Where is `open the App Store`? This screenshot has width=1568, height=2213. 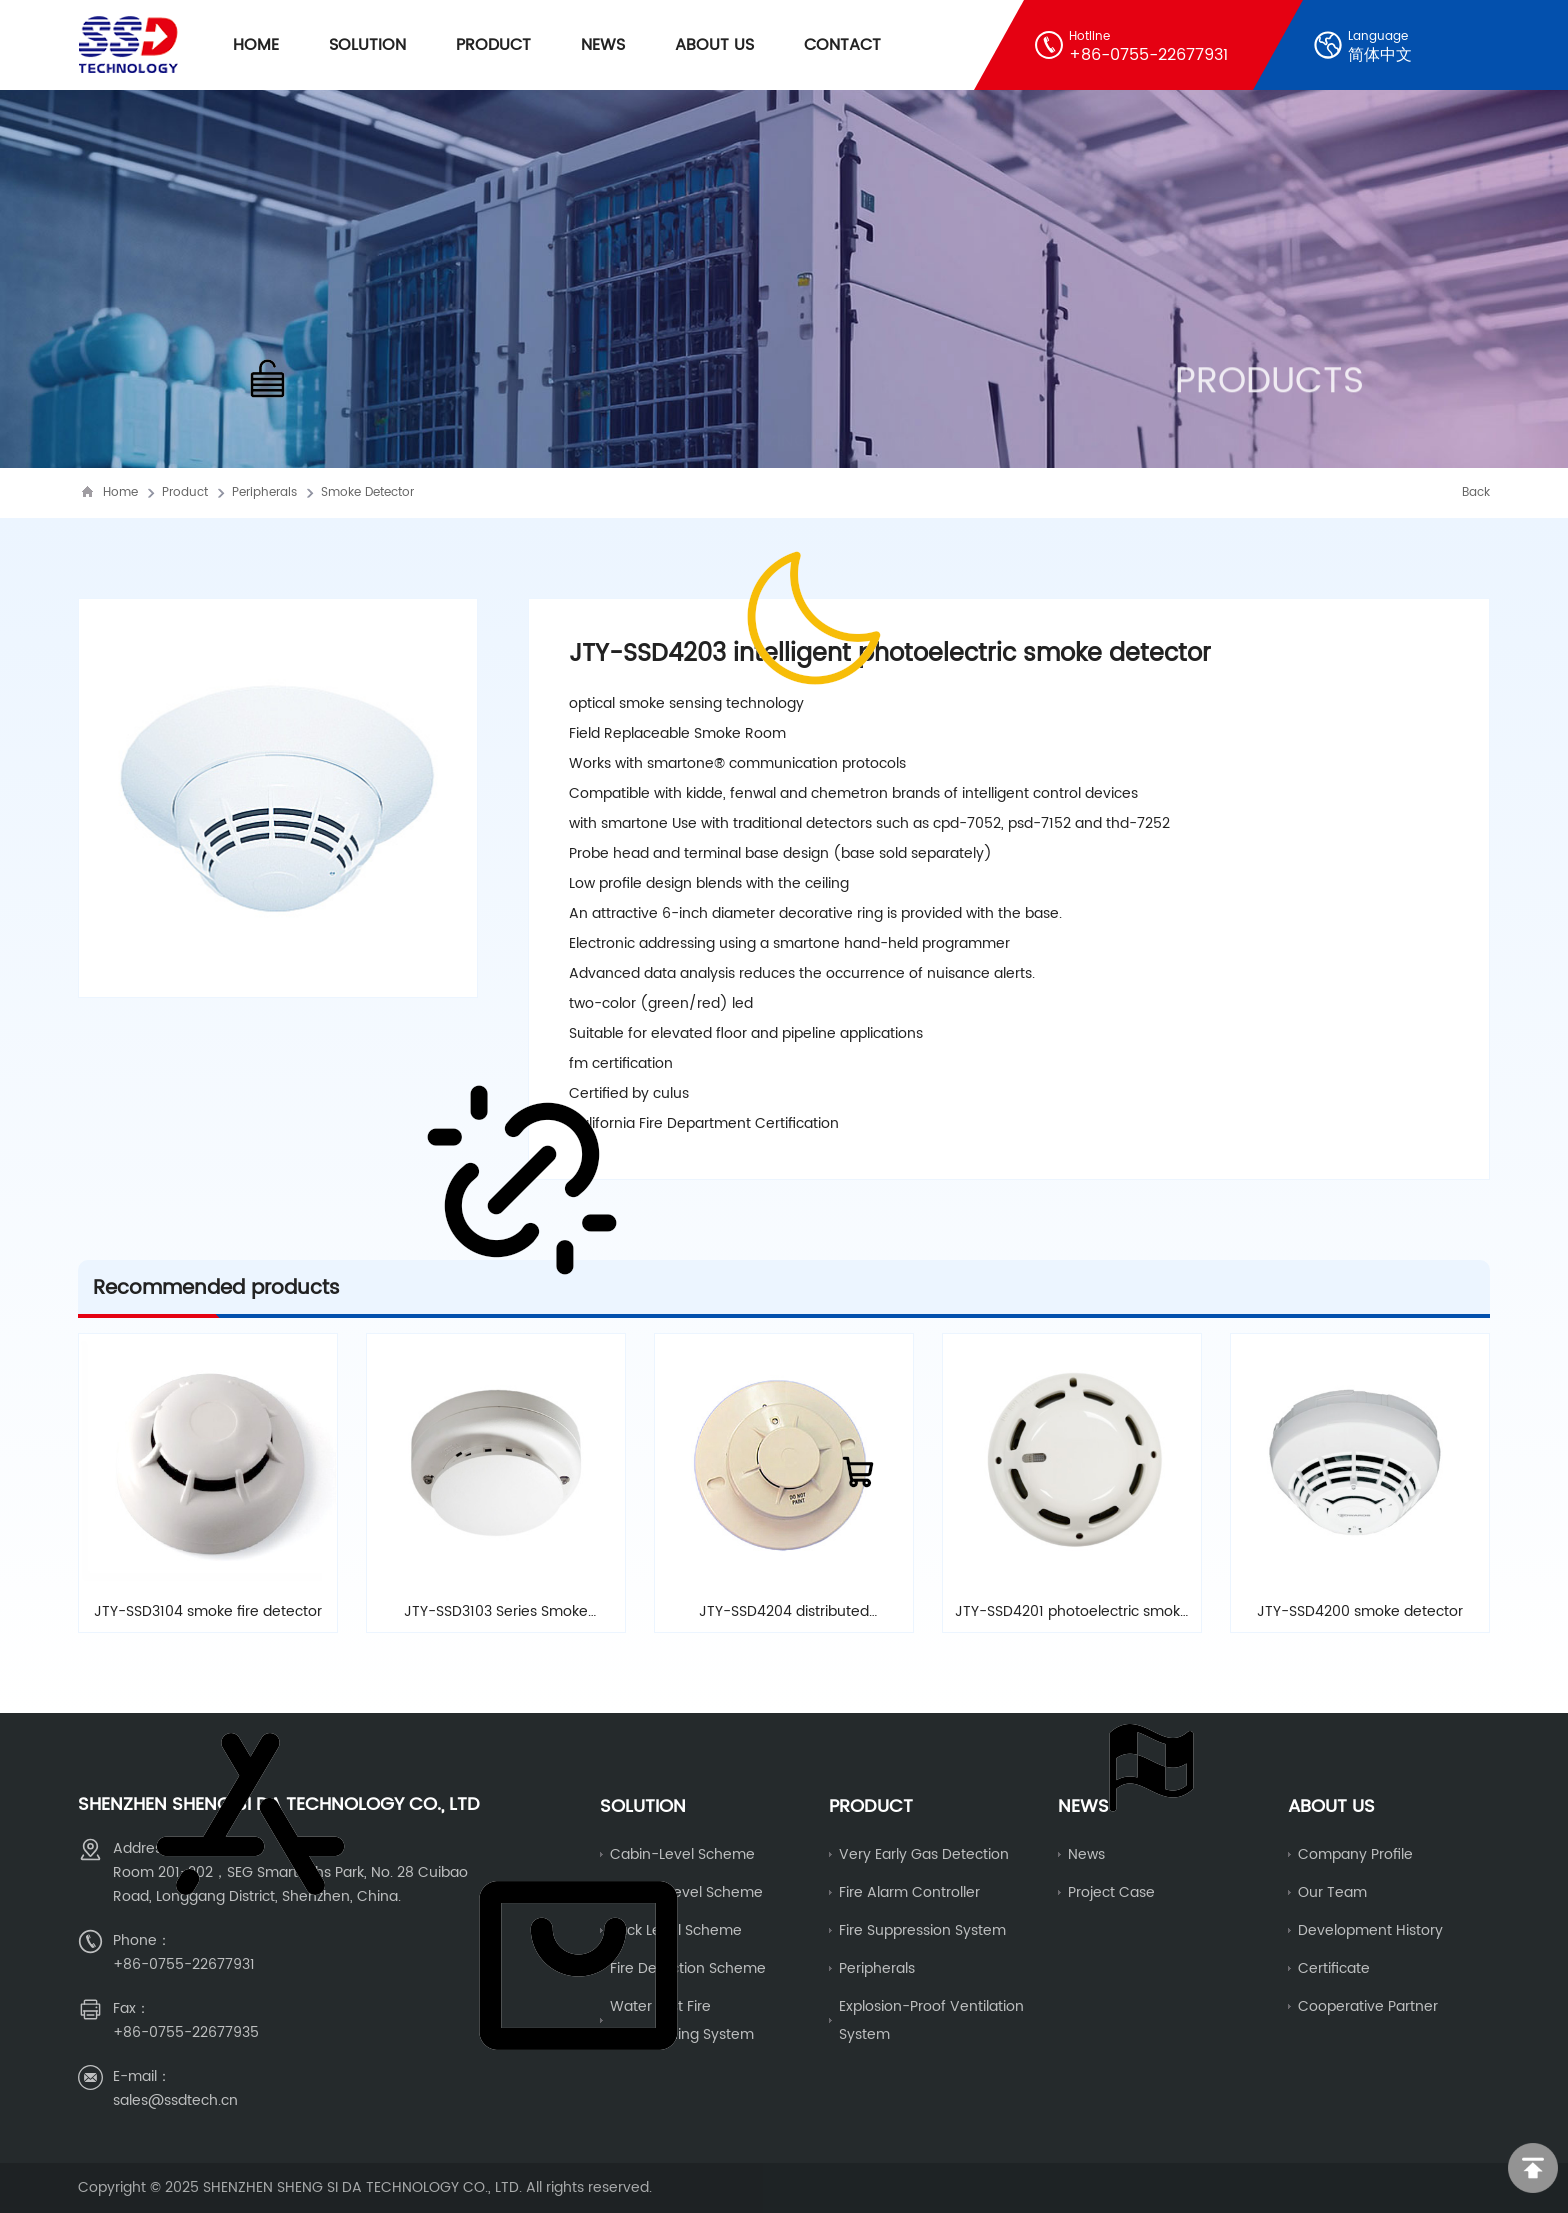 open the App Store is located at coordinates (250, 1820).